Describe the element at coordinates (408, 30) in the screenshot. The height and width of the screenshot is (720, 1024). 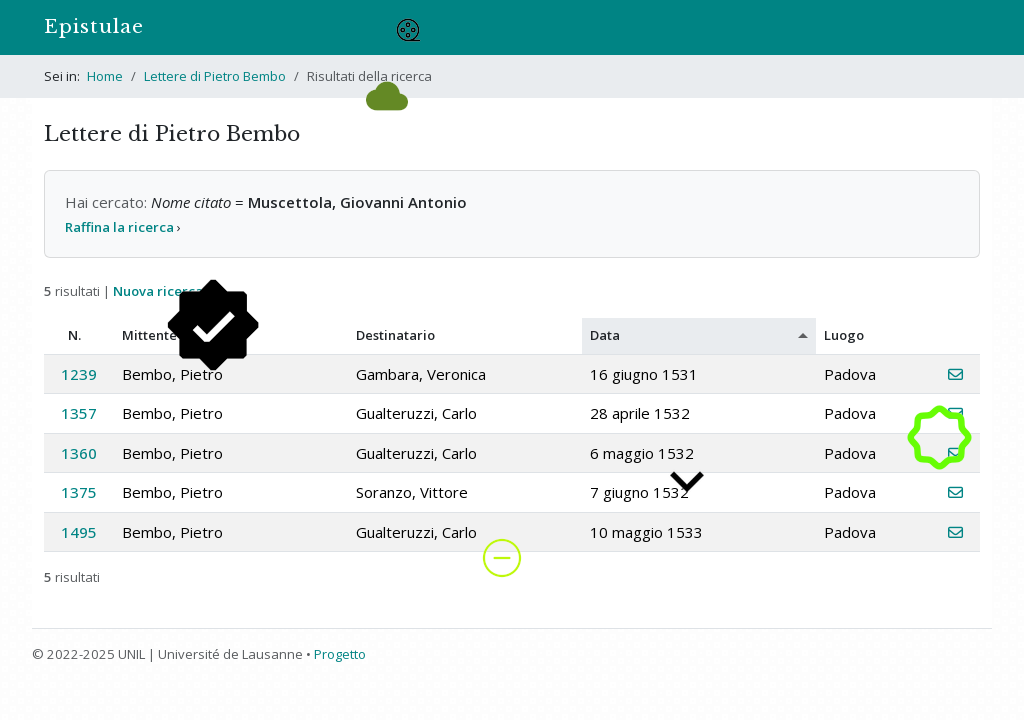
I see `access video or film library` at that location.